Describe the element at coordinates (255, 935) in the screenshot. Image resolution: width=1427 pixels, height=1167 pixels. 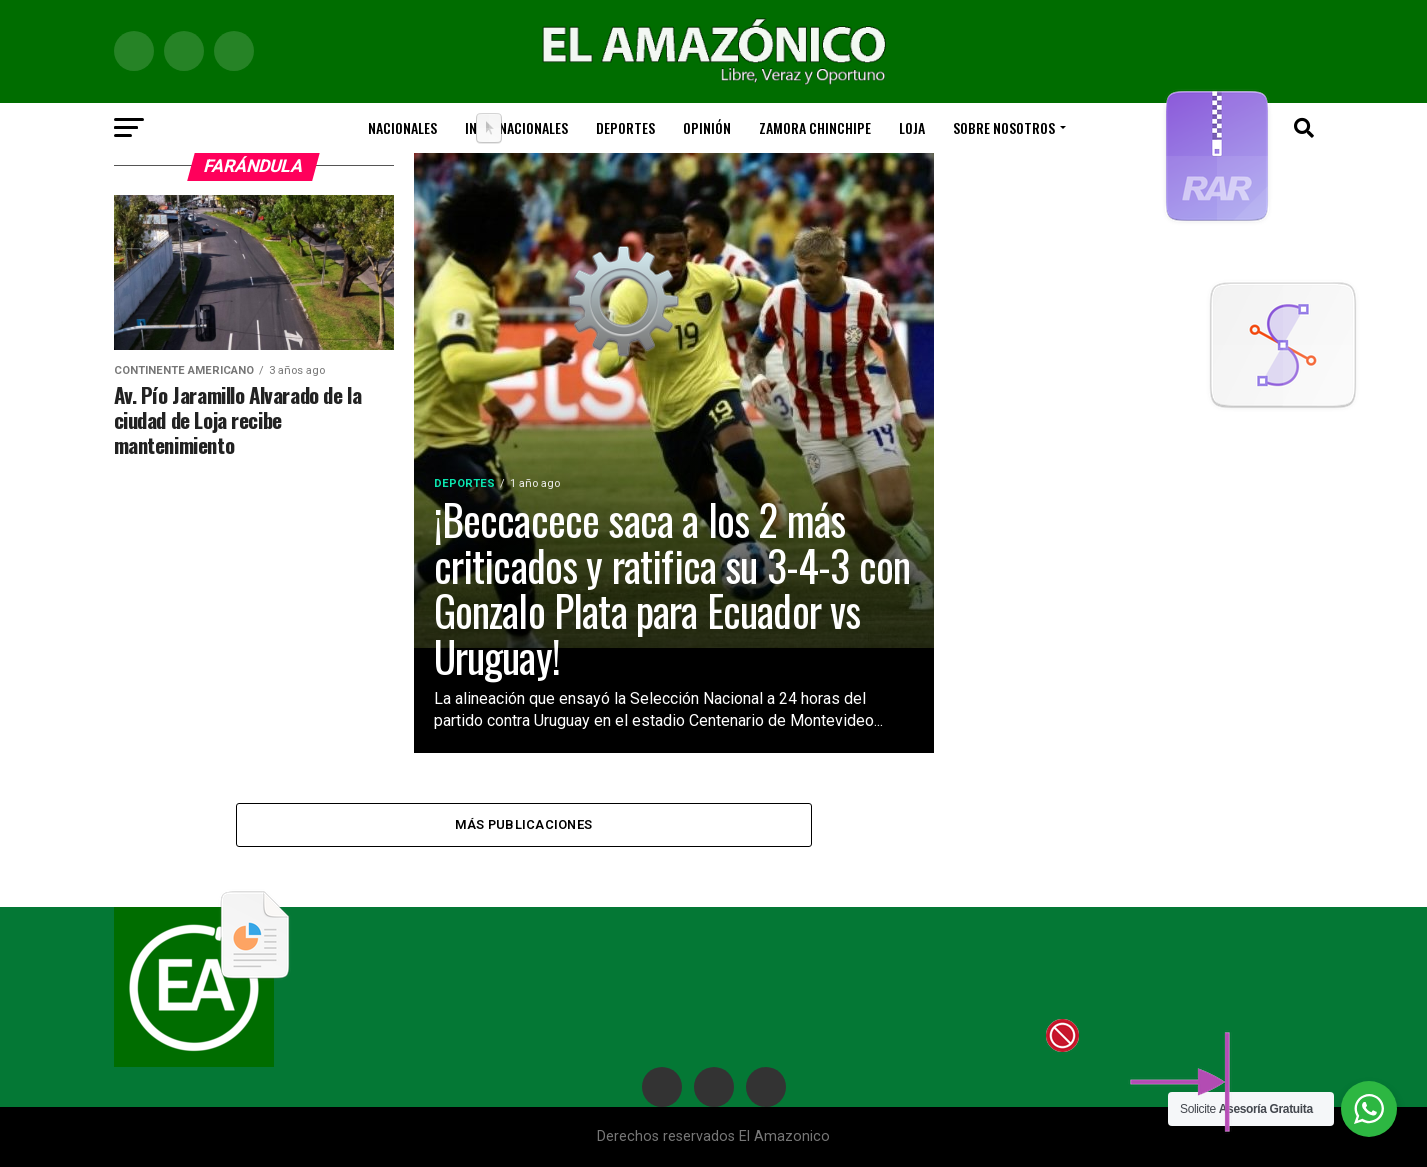
I see `open a presentation file` at that location.